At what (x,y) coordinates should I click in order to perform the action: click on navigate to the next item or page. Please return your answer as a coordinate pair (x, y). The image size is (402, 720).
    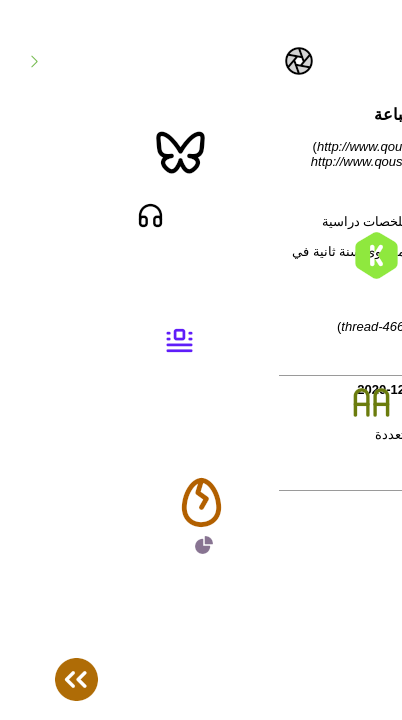
    Looking at the image, I should click on (34, 61).